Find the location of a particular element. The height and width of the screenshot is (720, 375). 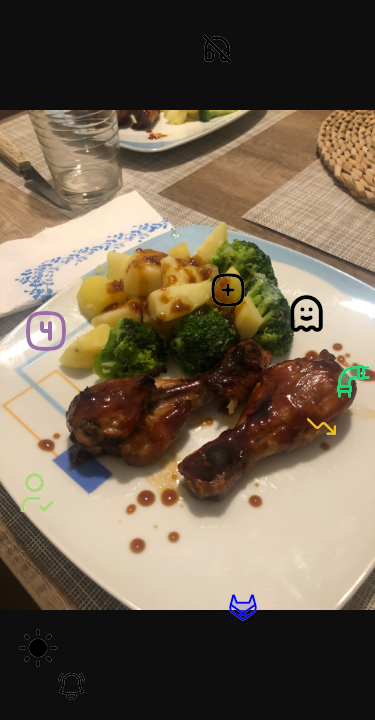

add a new item is located at coordinates (228, 290).